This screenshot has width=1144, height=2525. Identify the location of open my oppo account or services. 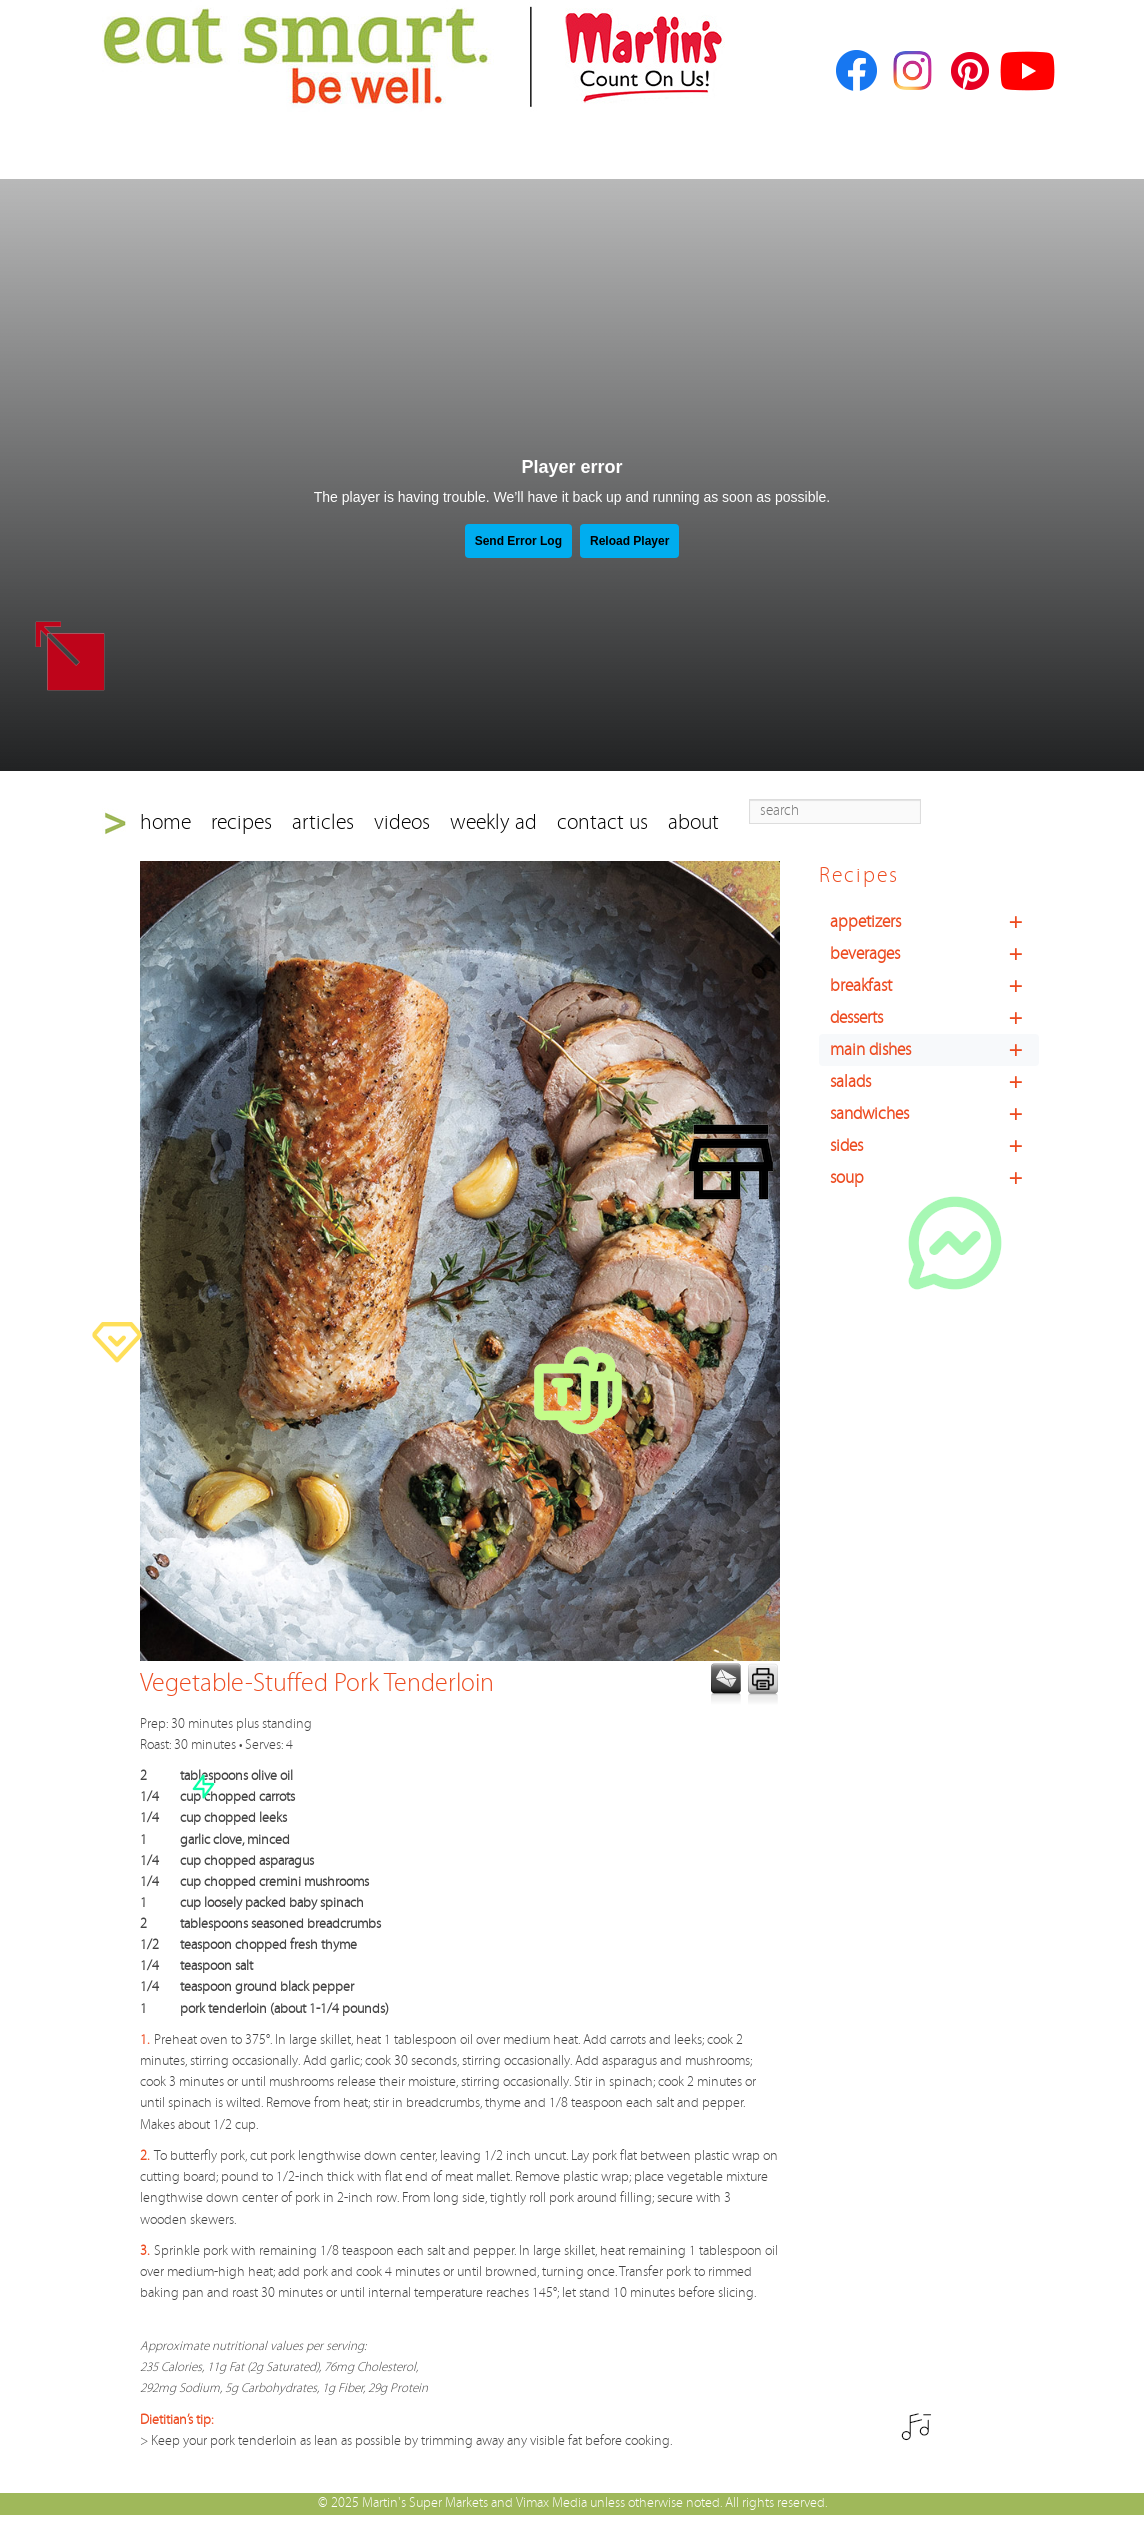
(117, 1340).